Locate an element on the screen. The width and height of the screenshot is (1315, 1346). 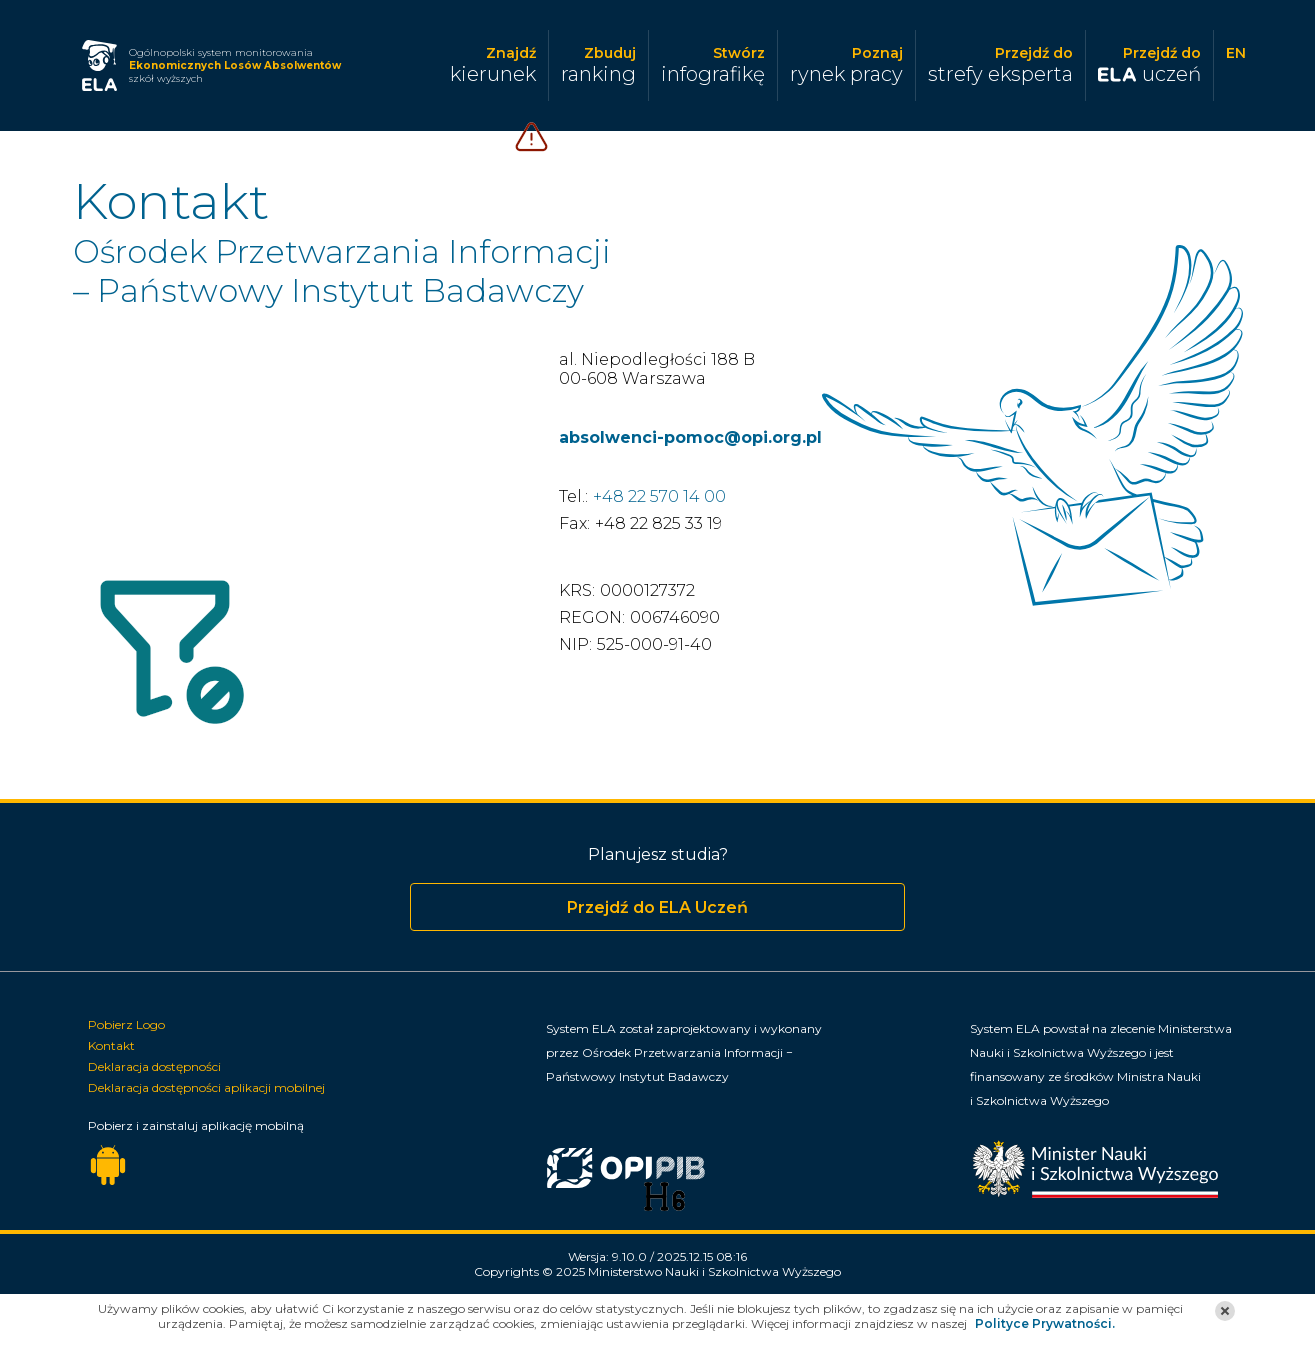
indicates a warning or caution alert is located at coordinates (531, 138).